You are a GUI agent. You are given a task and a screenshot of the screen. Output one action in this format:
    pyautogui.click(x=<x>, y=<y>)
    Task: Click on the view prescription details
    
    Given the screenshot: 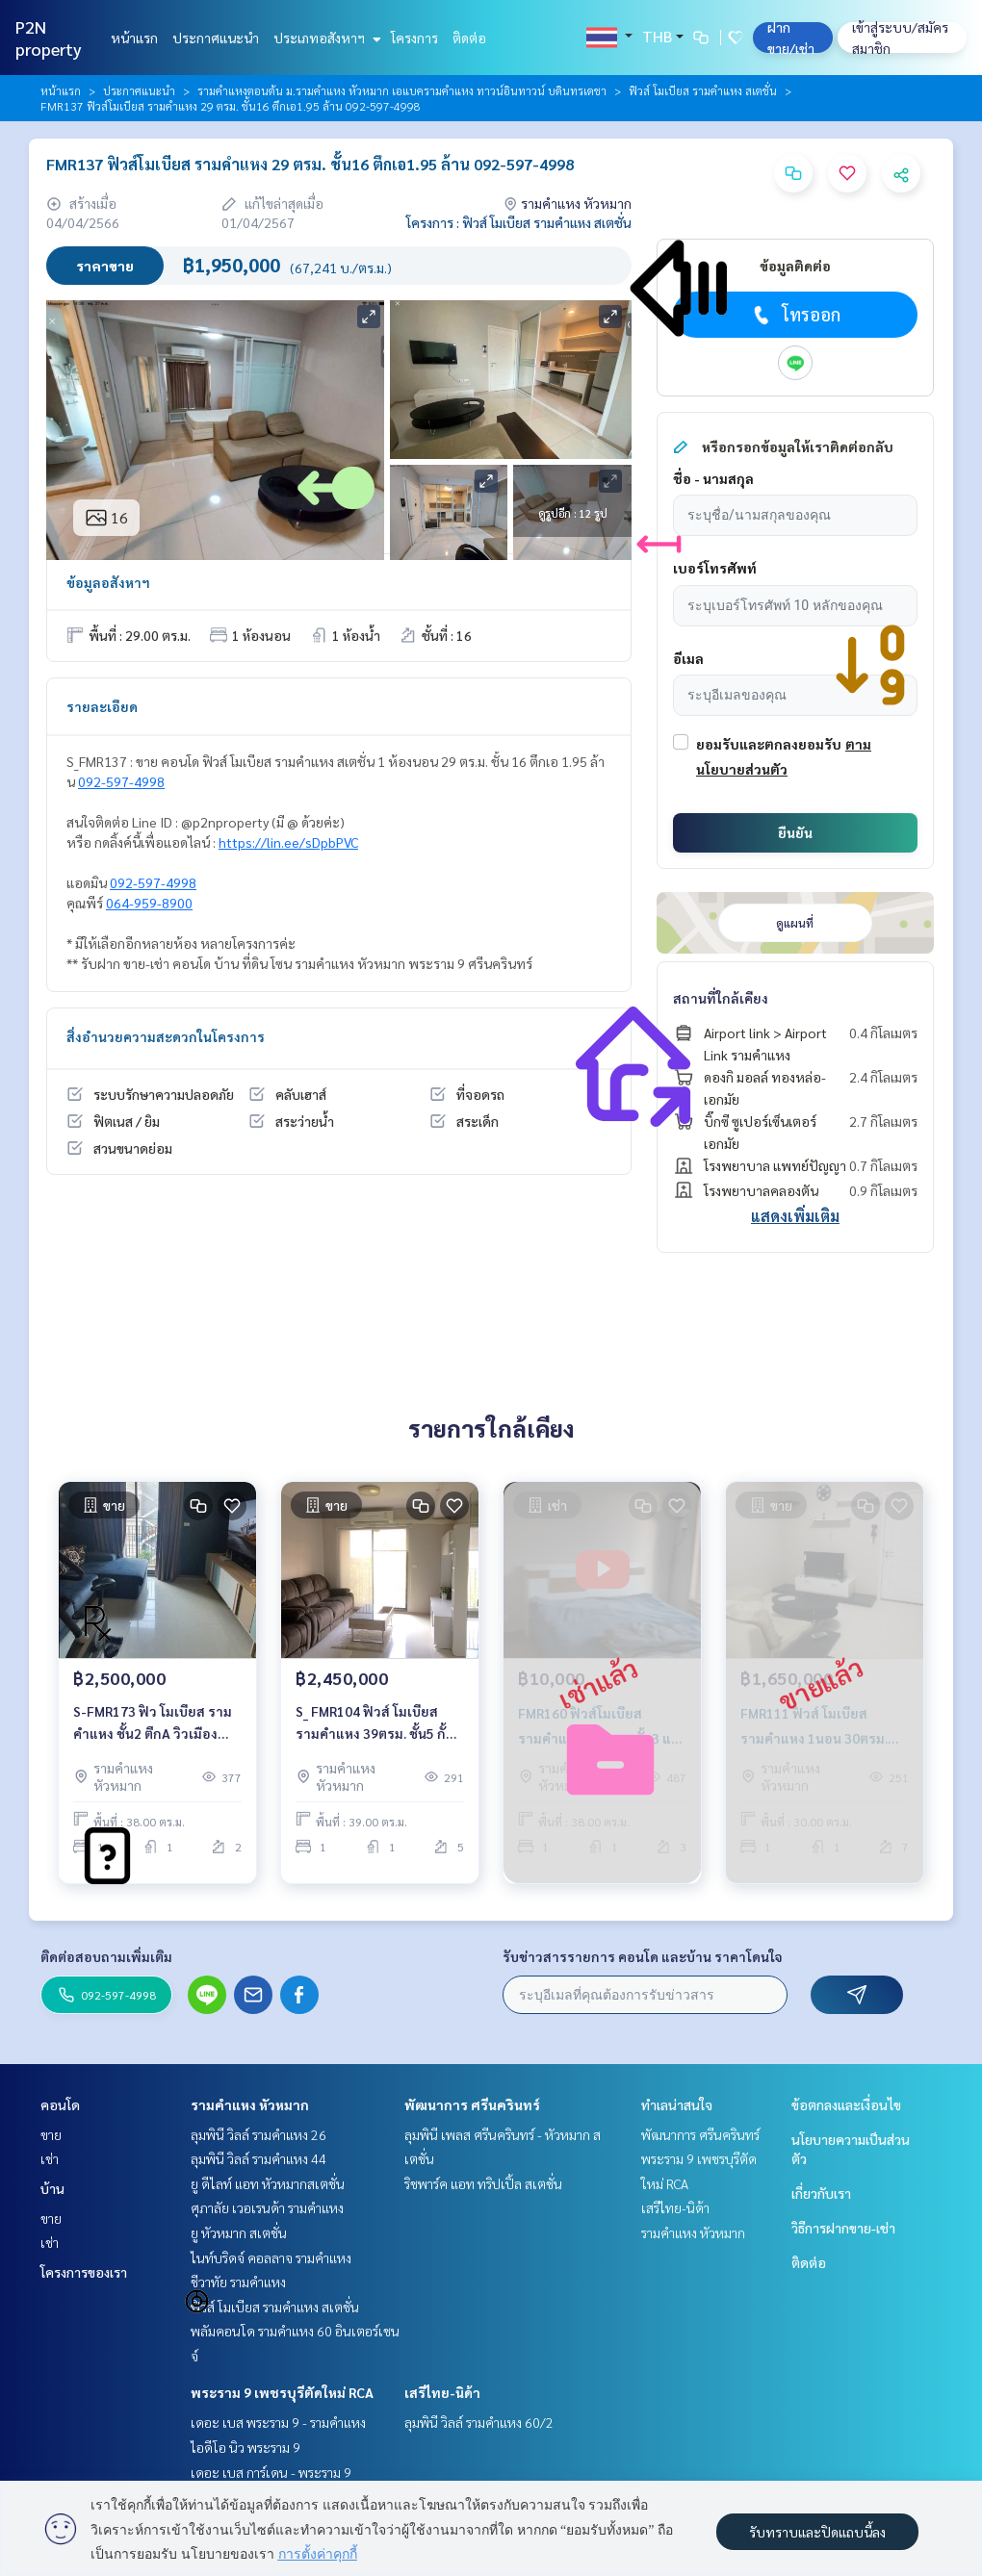 What is the action you would take?
    pyautogui.click(x=96, y=1623)
    